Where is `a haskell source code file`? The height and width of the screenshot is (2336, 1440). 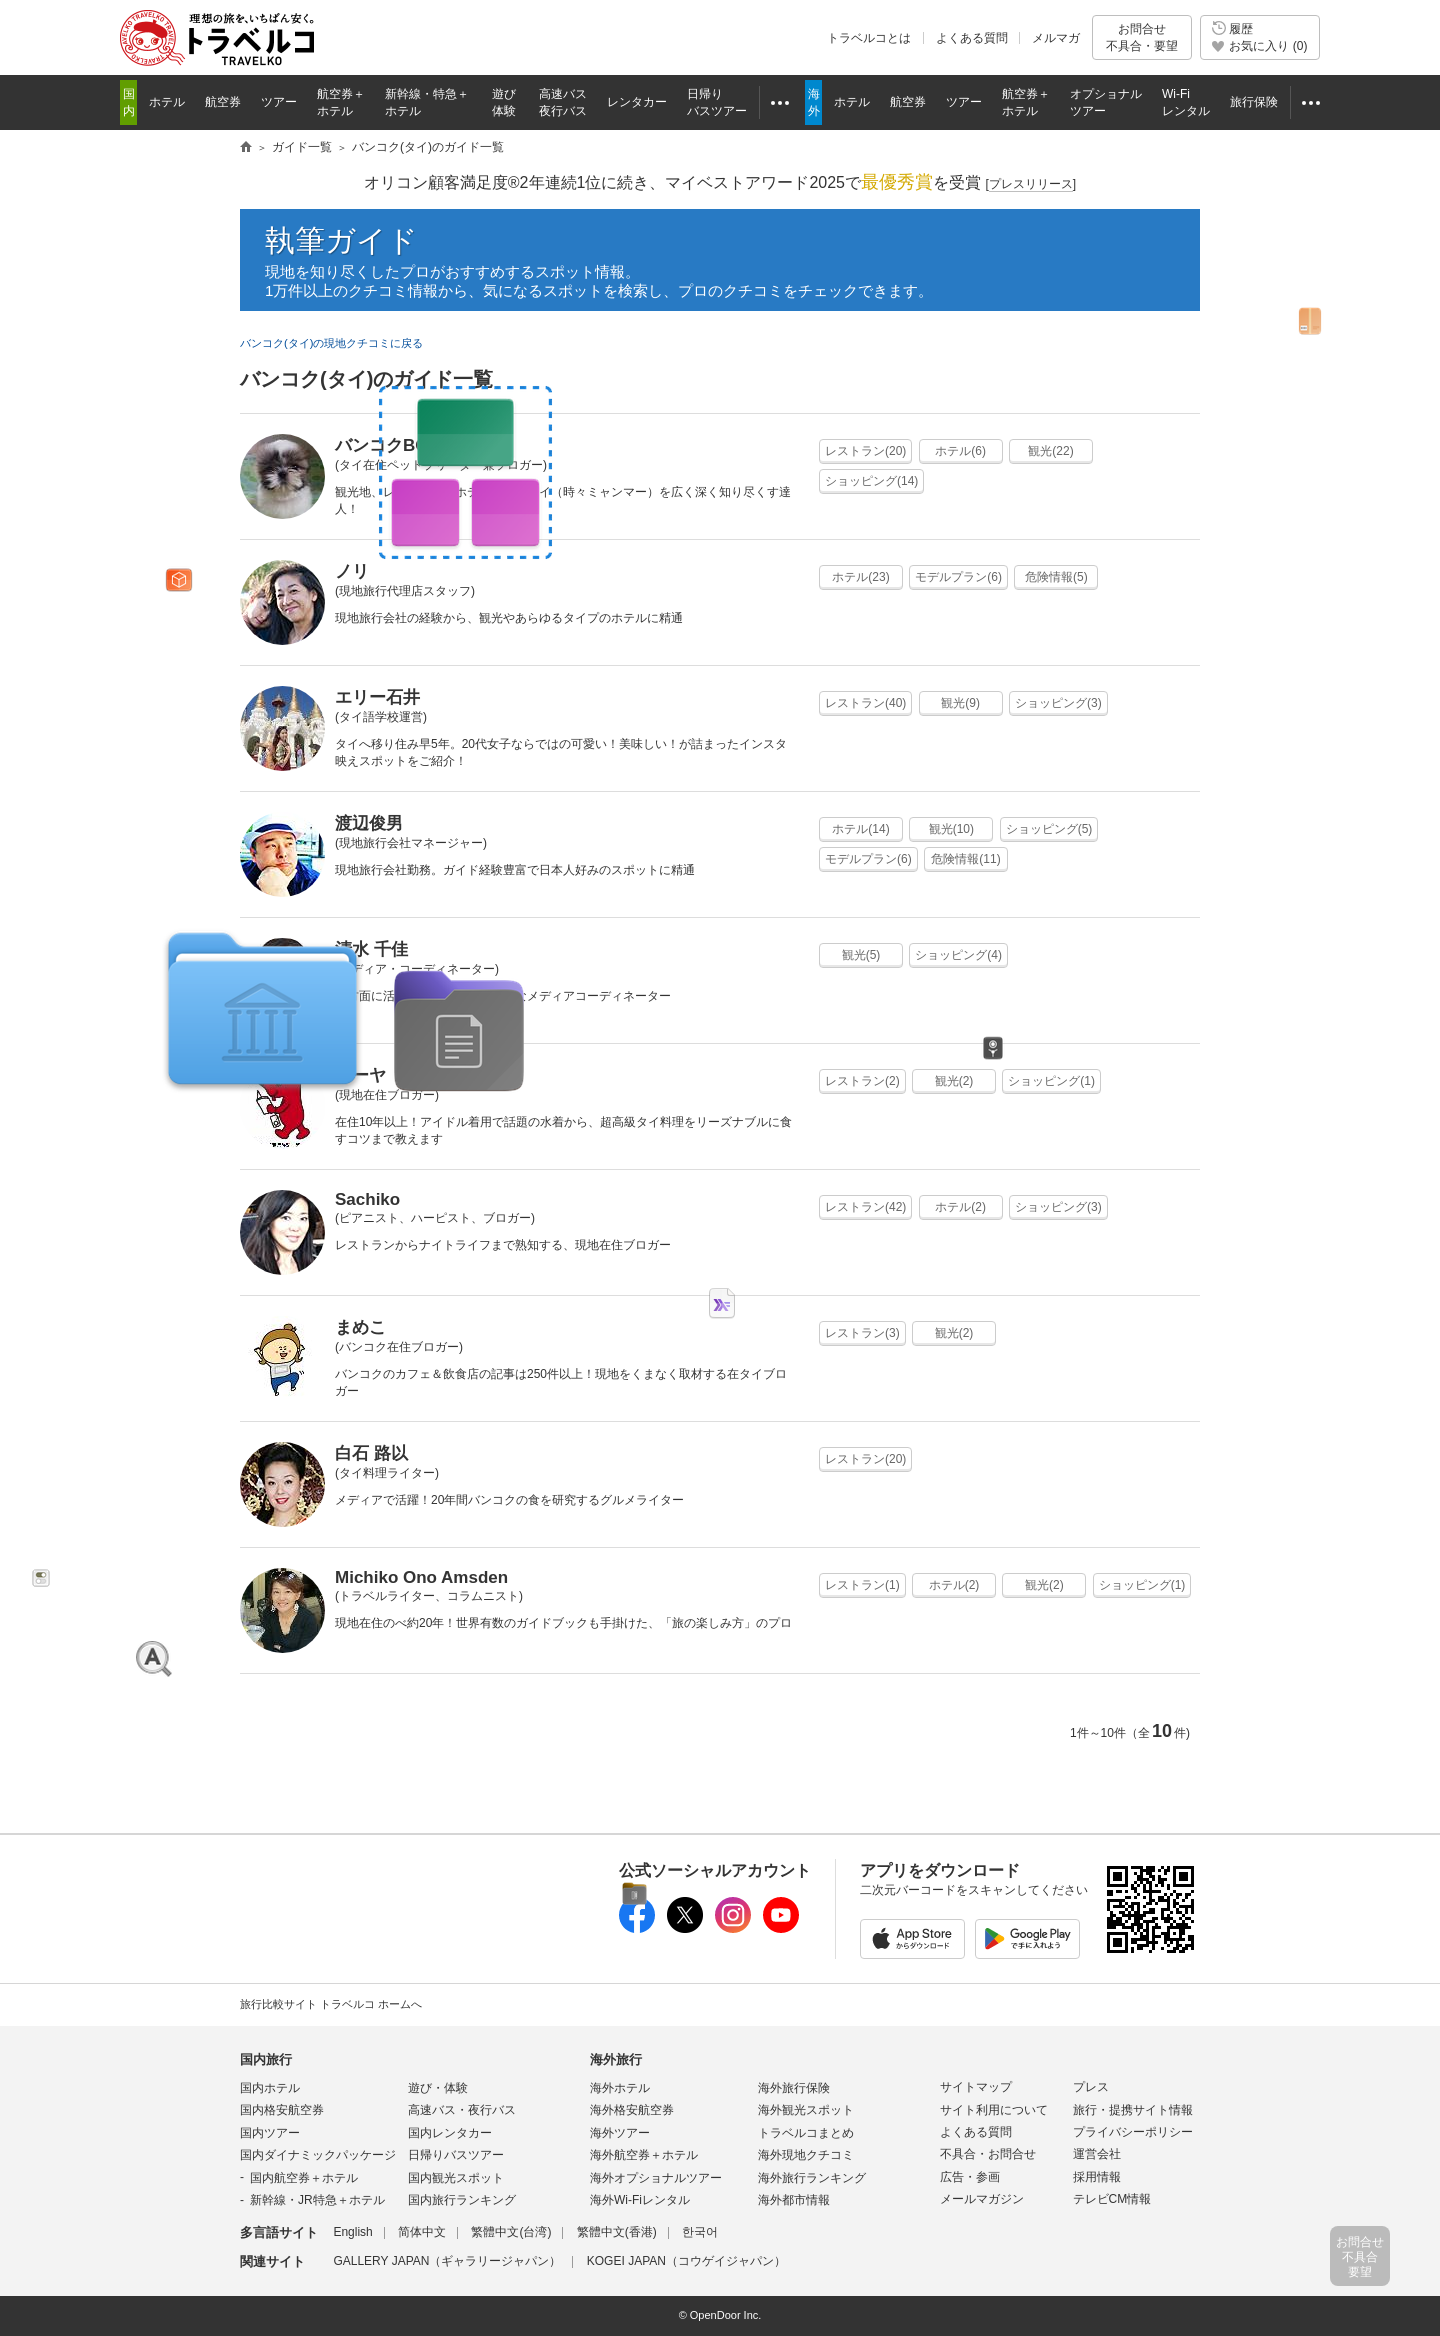
a haskell source code file is located at coordinates (722, 1303).